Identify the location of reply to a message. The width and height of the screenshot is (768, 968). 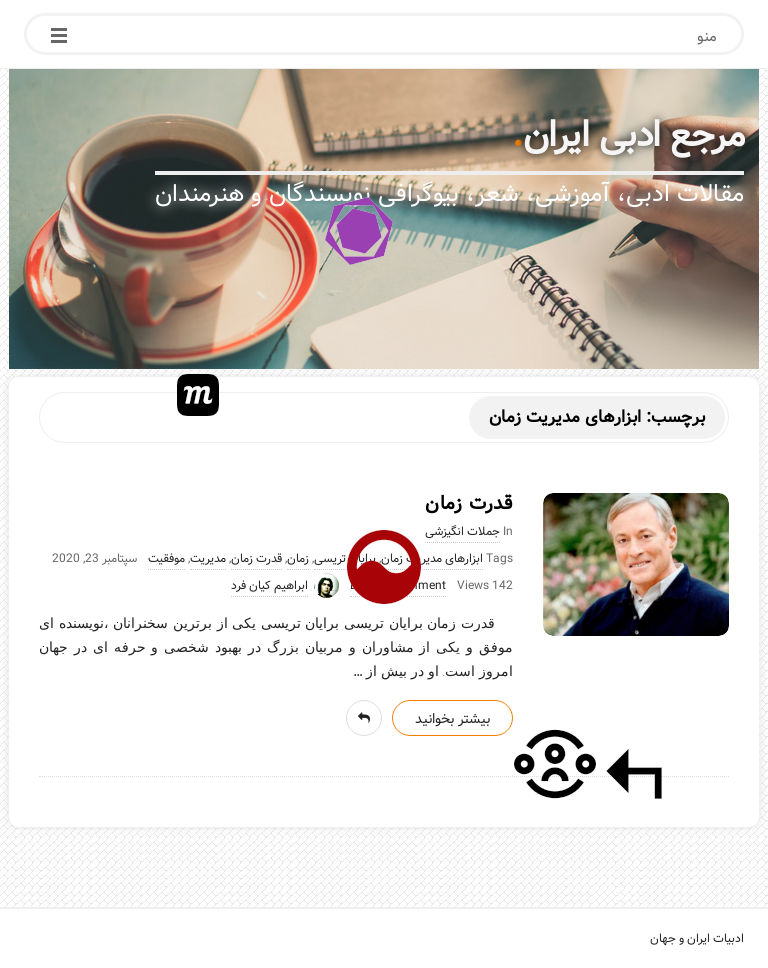
(637, 774).